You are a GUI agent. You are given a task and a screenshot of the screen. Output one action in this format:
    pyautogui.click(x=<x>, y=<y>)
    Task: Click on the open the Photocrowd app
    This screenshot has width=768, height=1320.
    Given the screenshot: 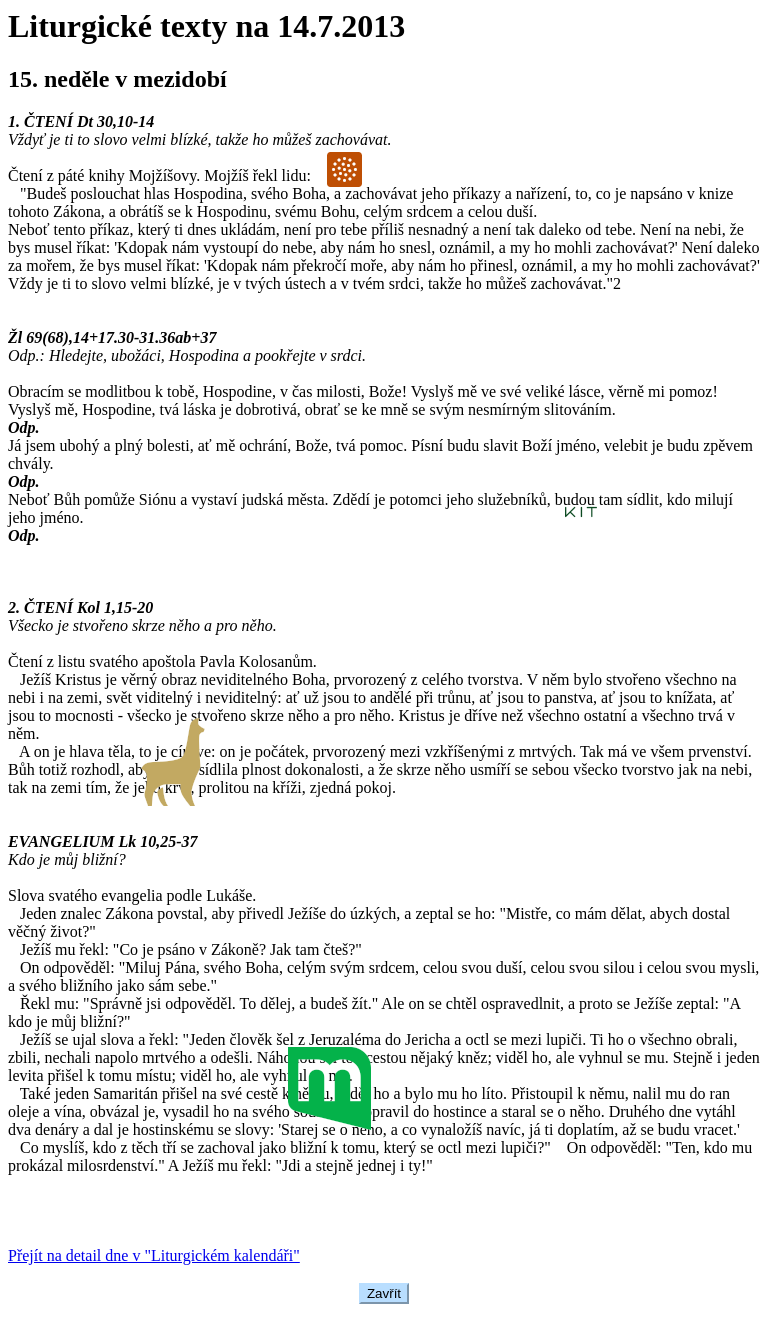 What is the action you would take?
    pyautogui.click(x=344, y=169)
    